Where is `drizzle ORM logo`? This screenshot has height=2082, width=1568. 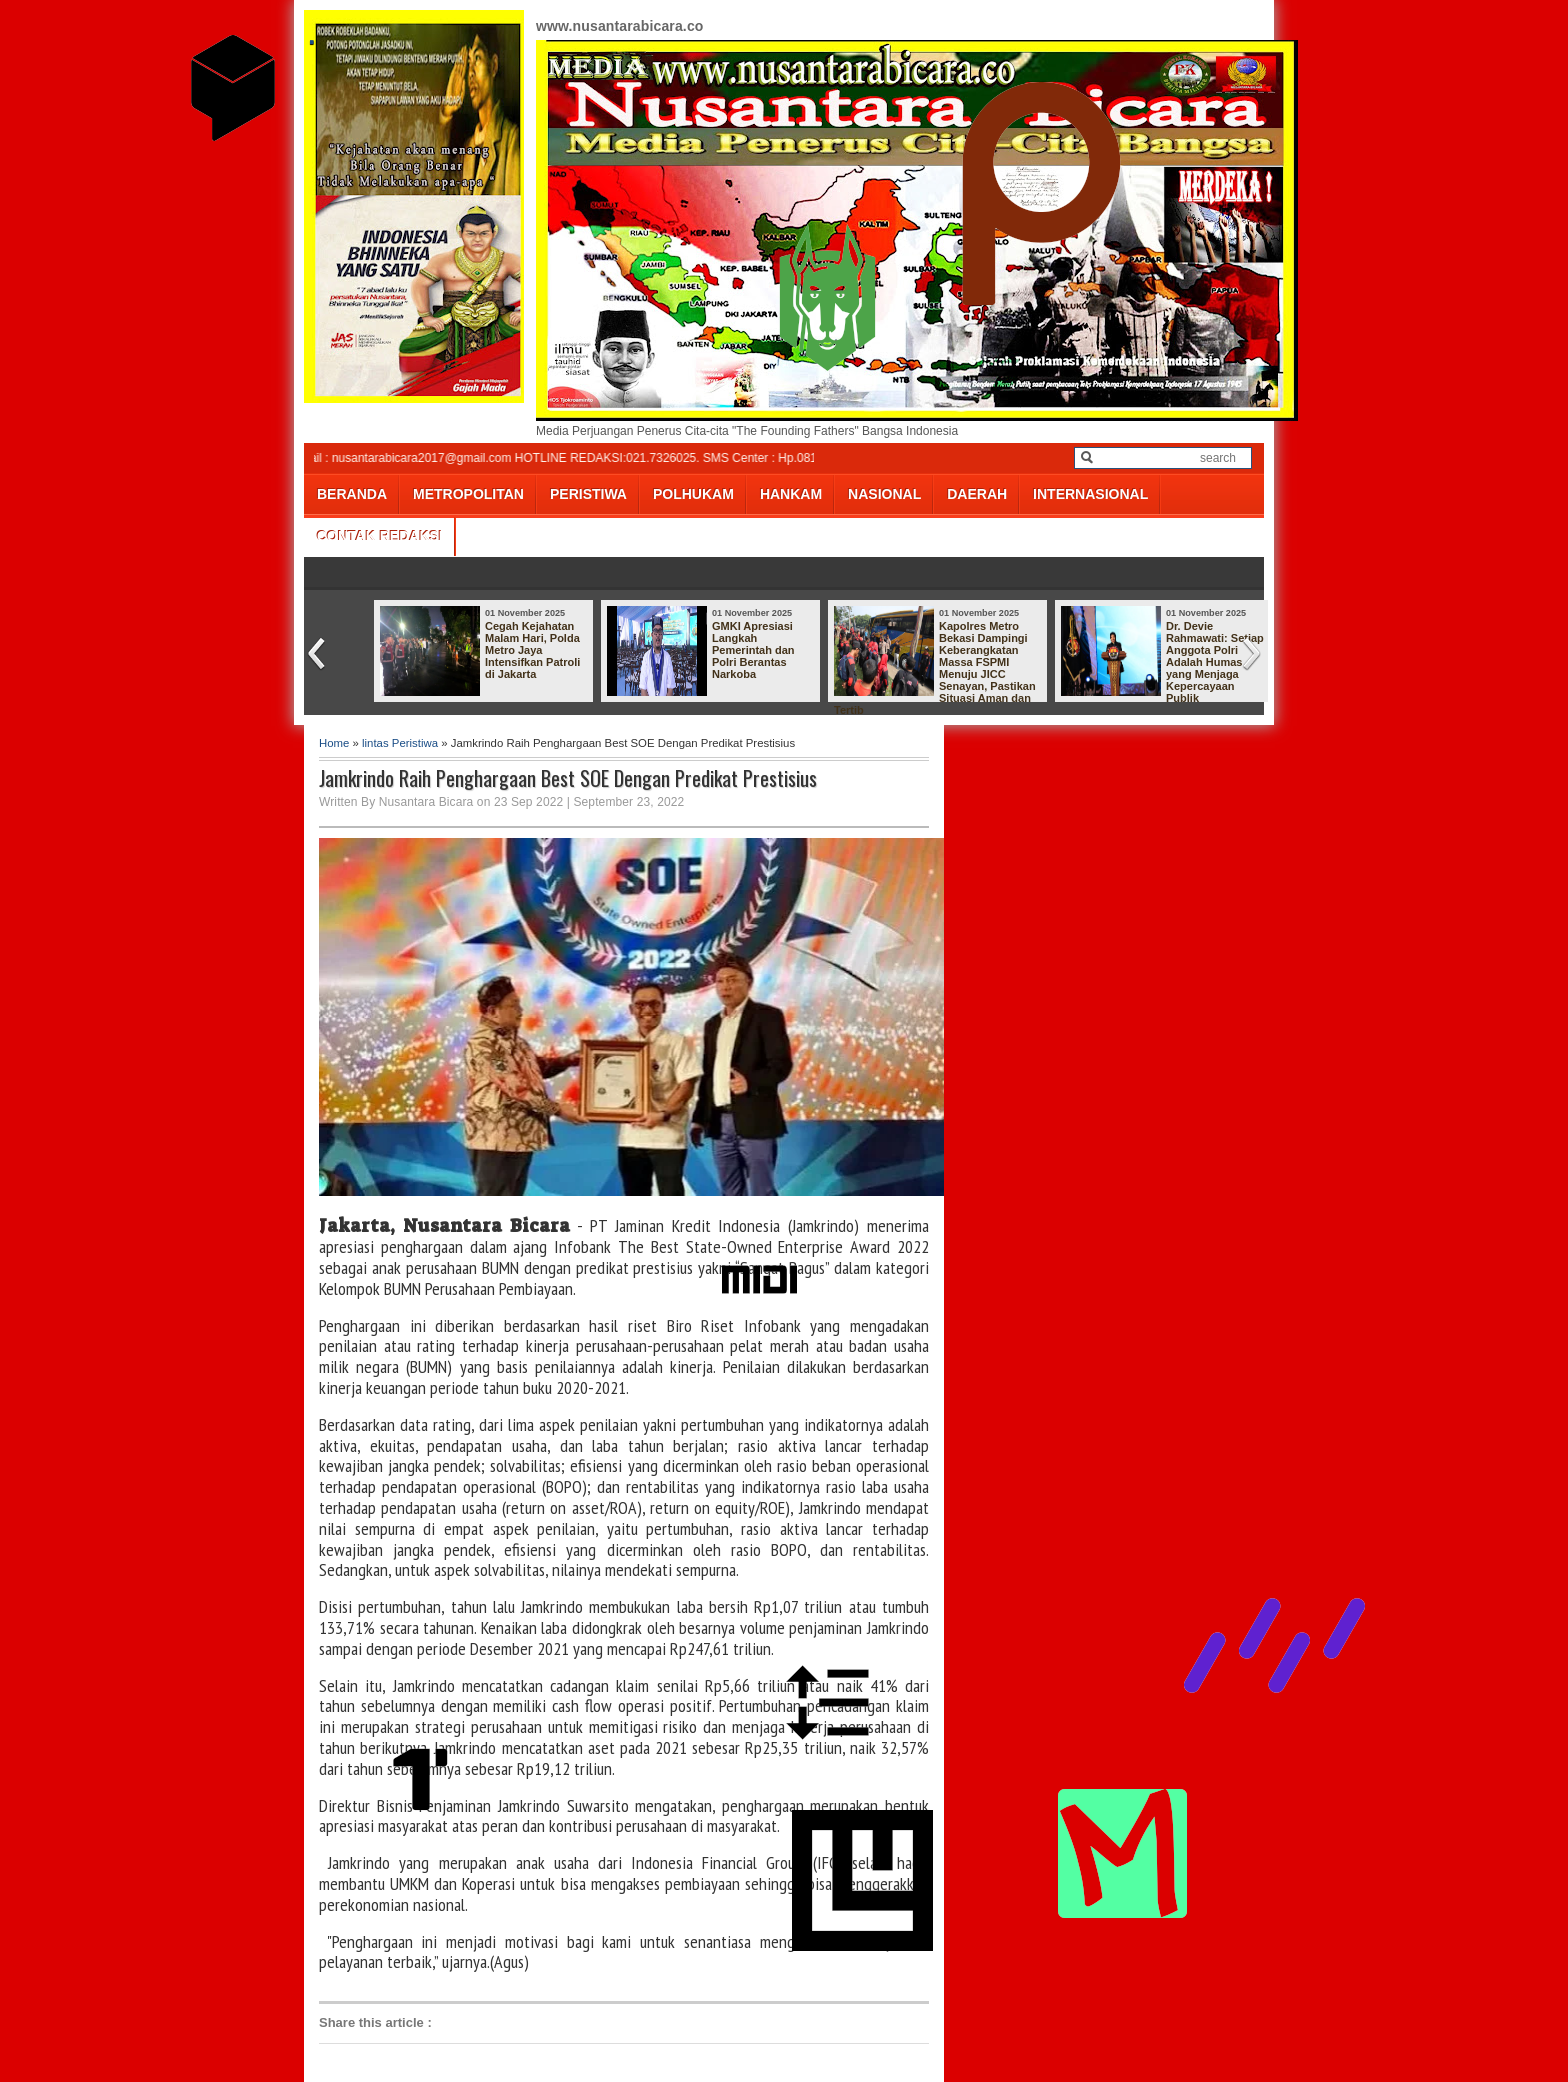 drizzle ORM logo is located at coordinates (1274, 1645).